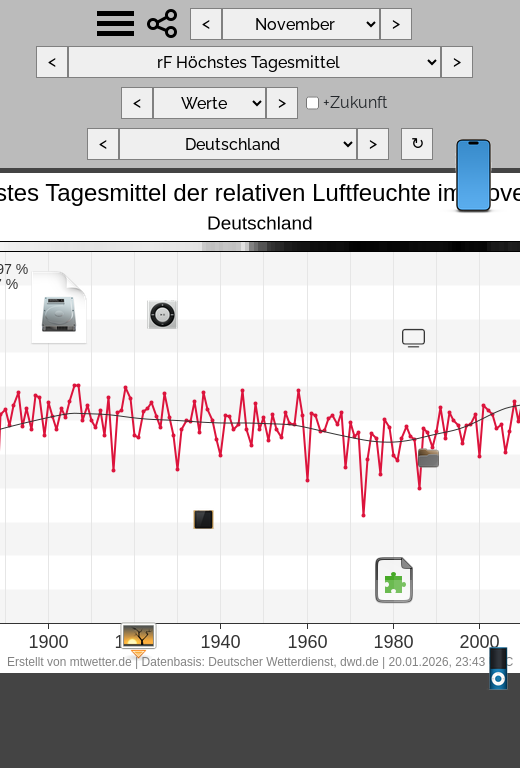 The width and height of the screenshot is (520, 768). I want to click on insert an image into the document, so click(138, 640).